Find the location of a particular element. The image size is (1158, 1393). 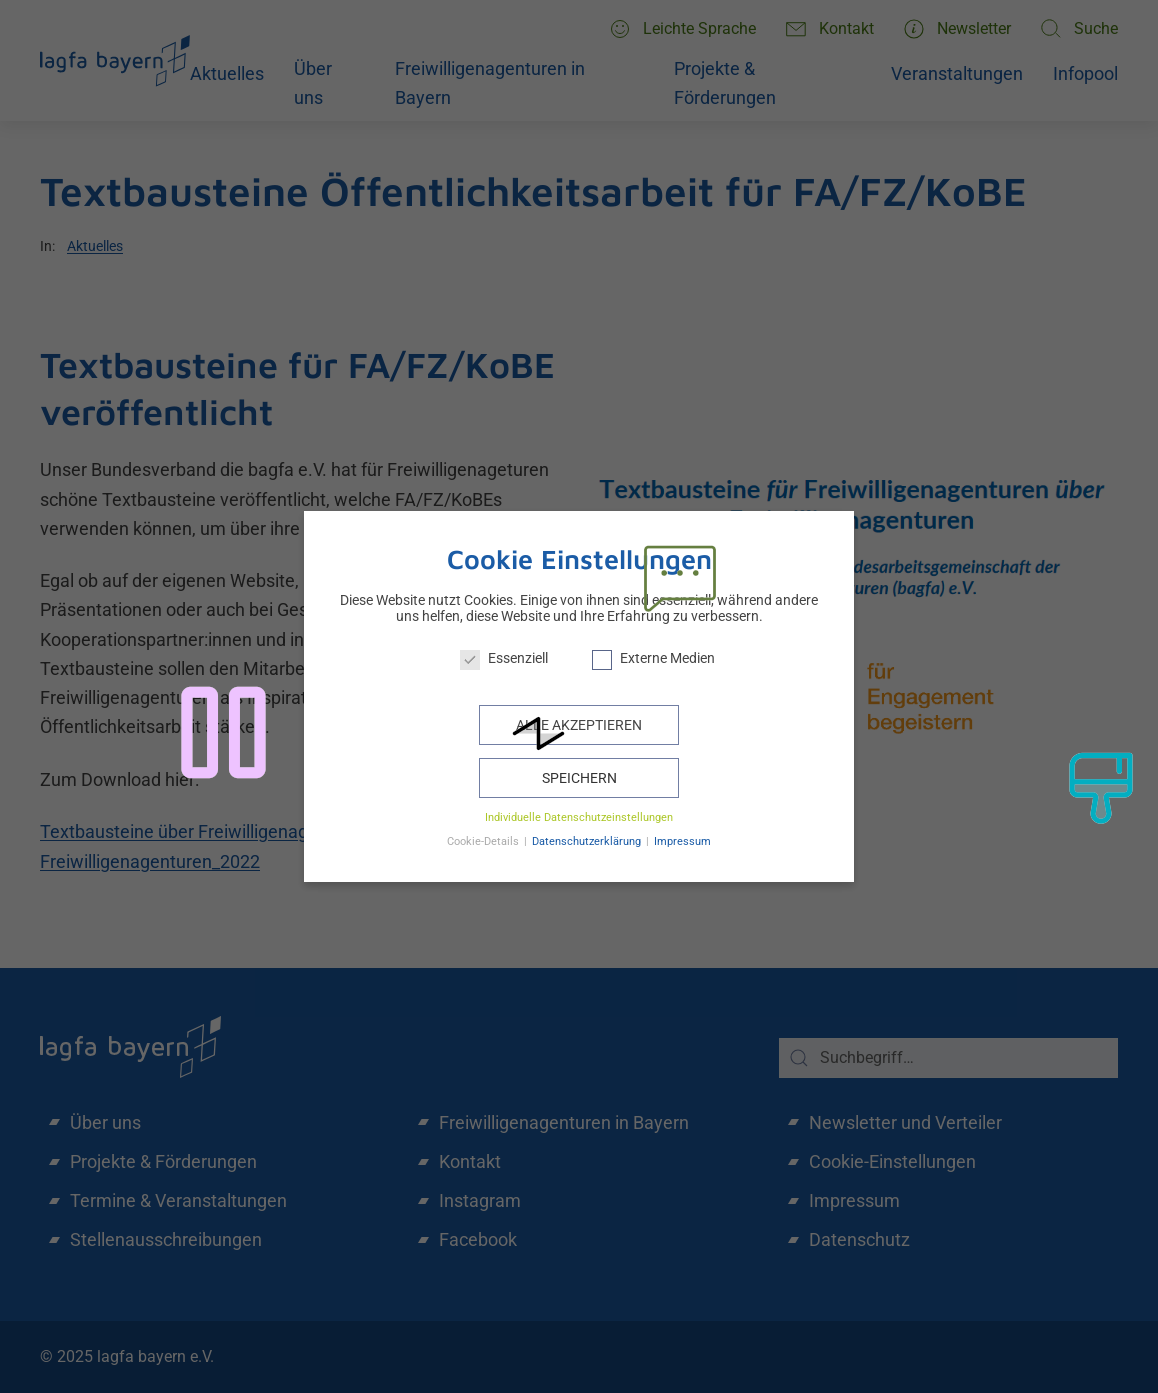

open chat or messaging is located at coordinates (680, 573).